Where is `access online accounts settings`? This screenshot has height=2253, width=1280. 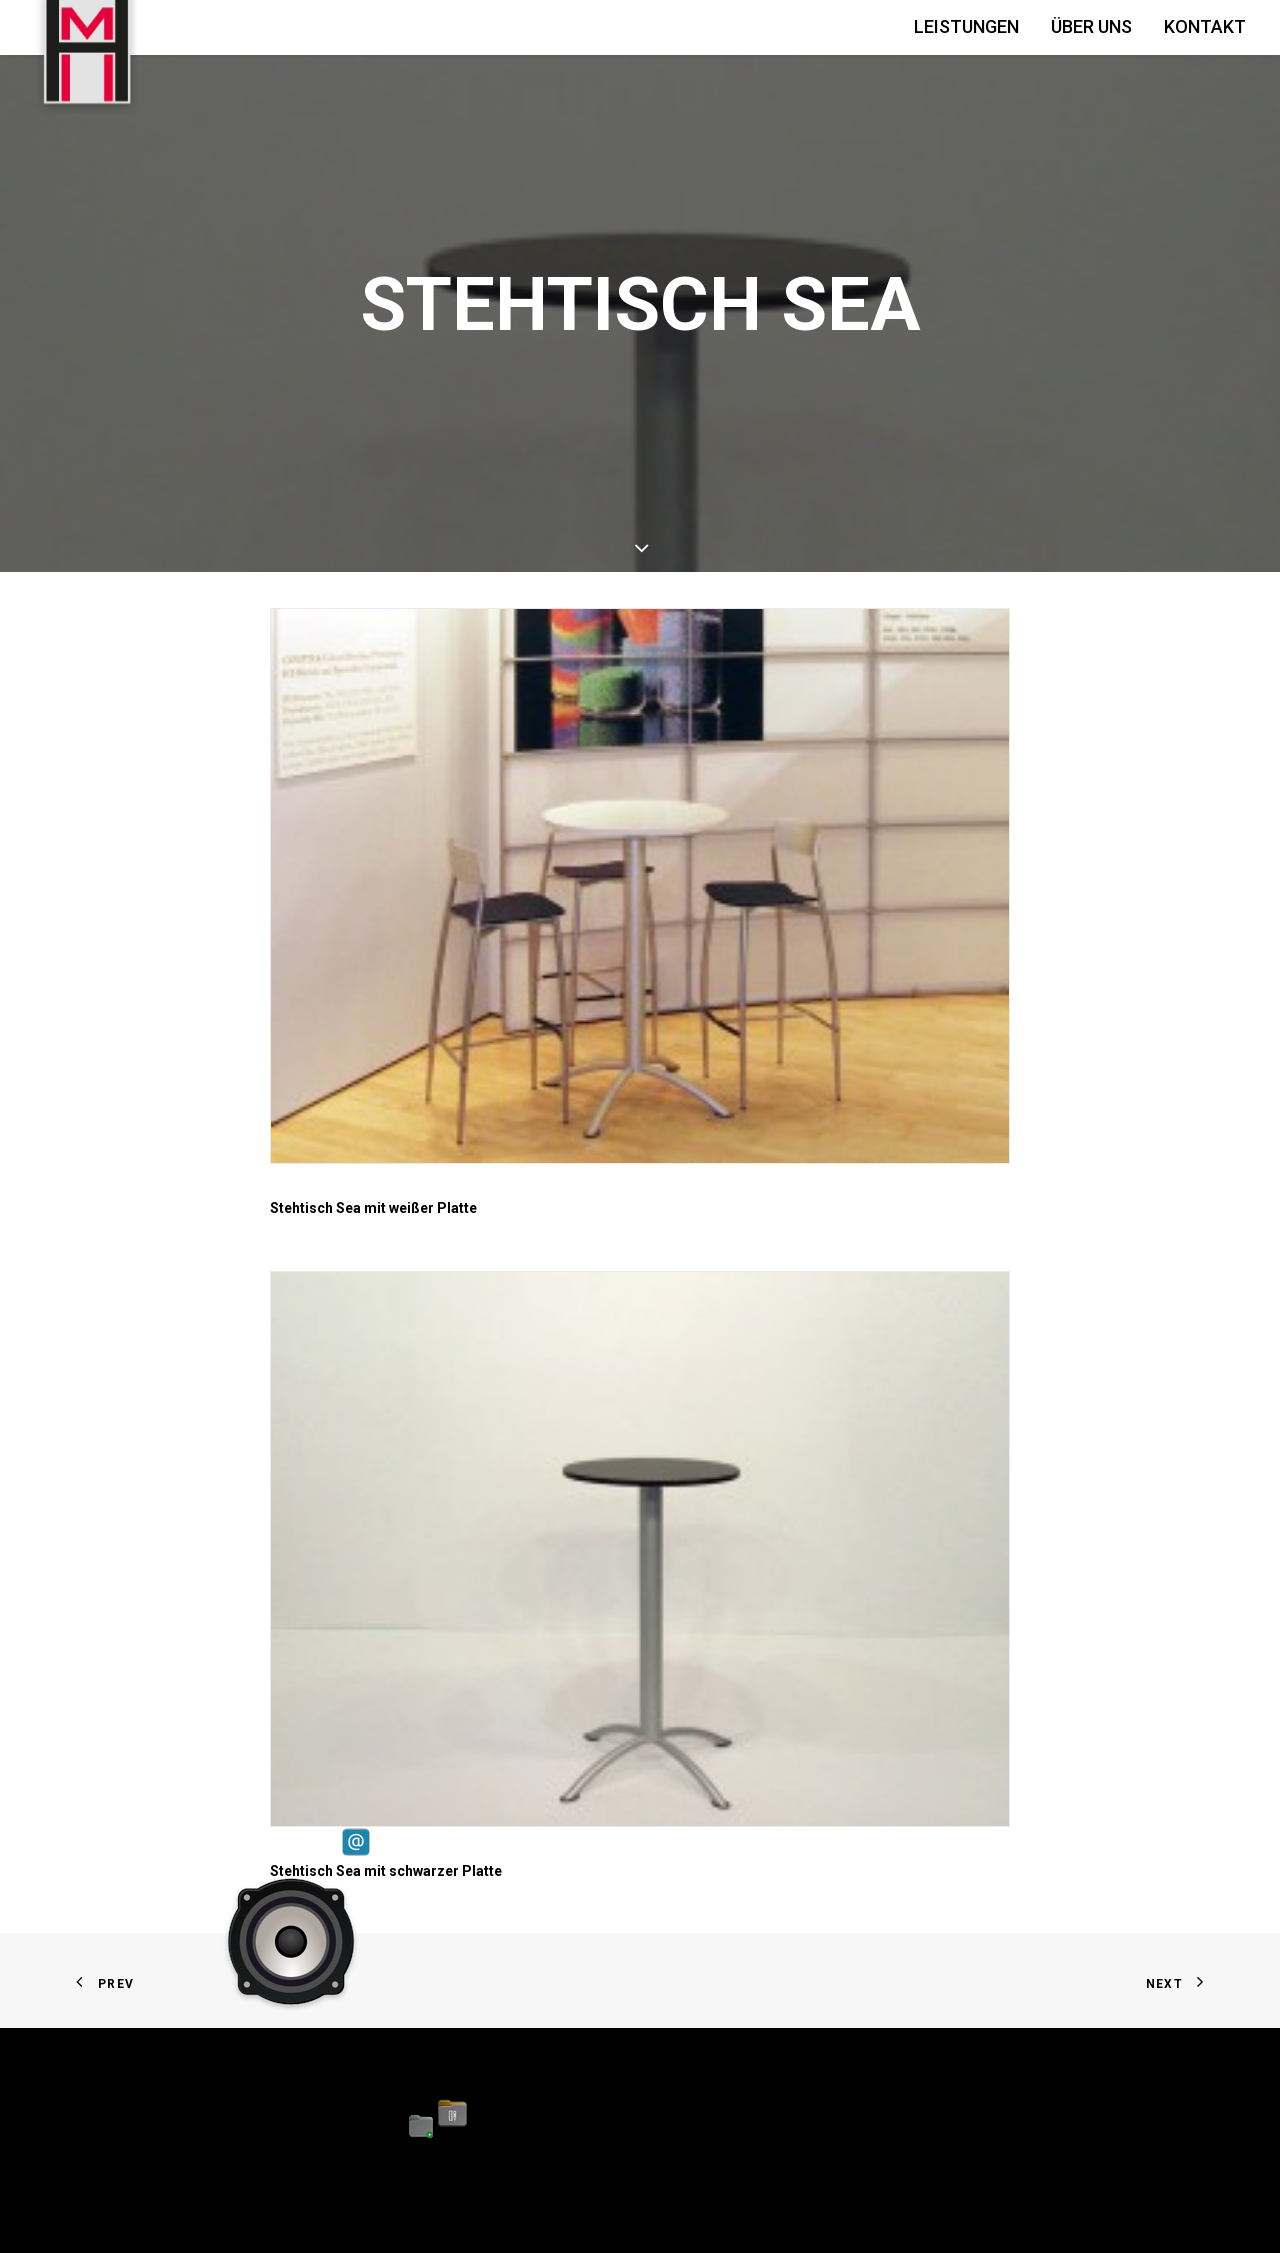
access online accounts settings is located at coordinates (356, 1842).